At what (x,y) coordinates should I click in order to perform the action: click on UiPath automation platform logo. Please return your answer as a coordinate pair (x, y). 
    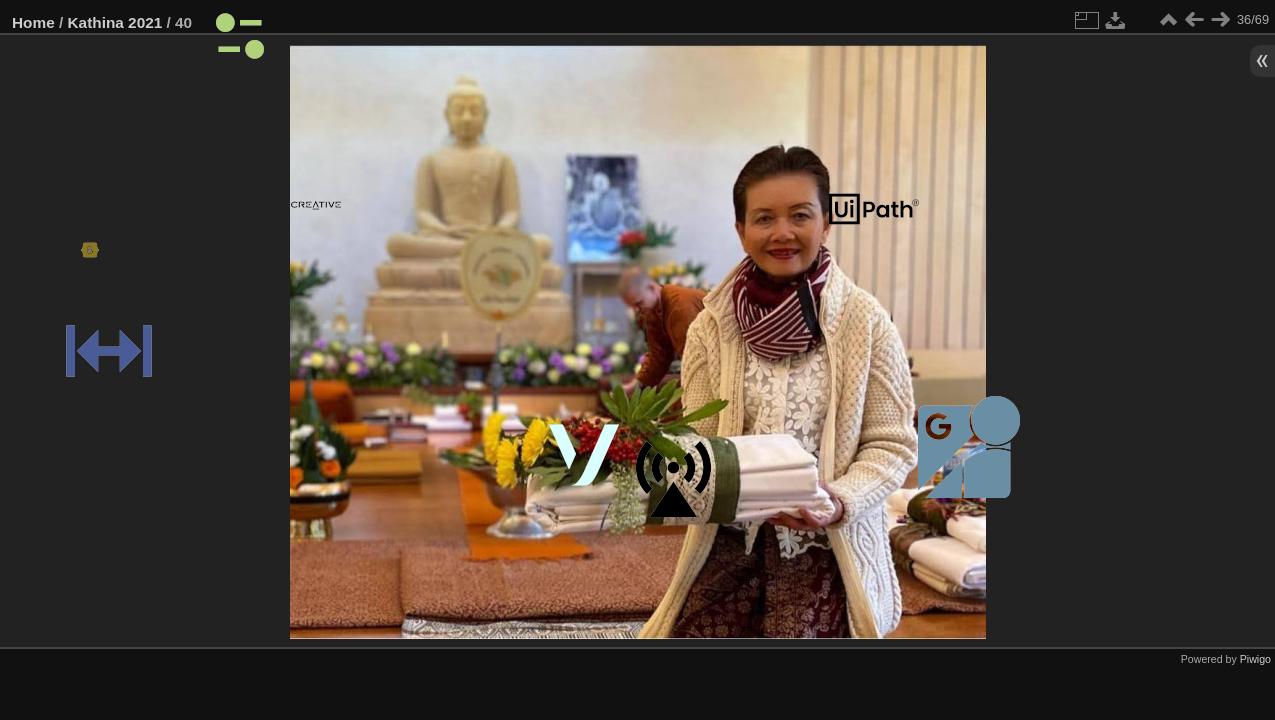
    Looking at the image, I should click on (874, 209).